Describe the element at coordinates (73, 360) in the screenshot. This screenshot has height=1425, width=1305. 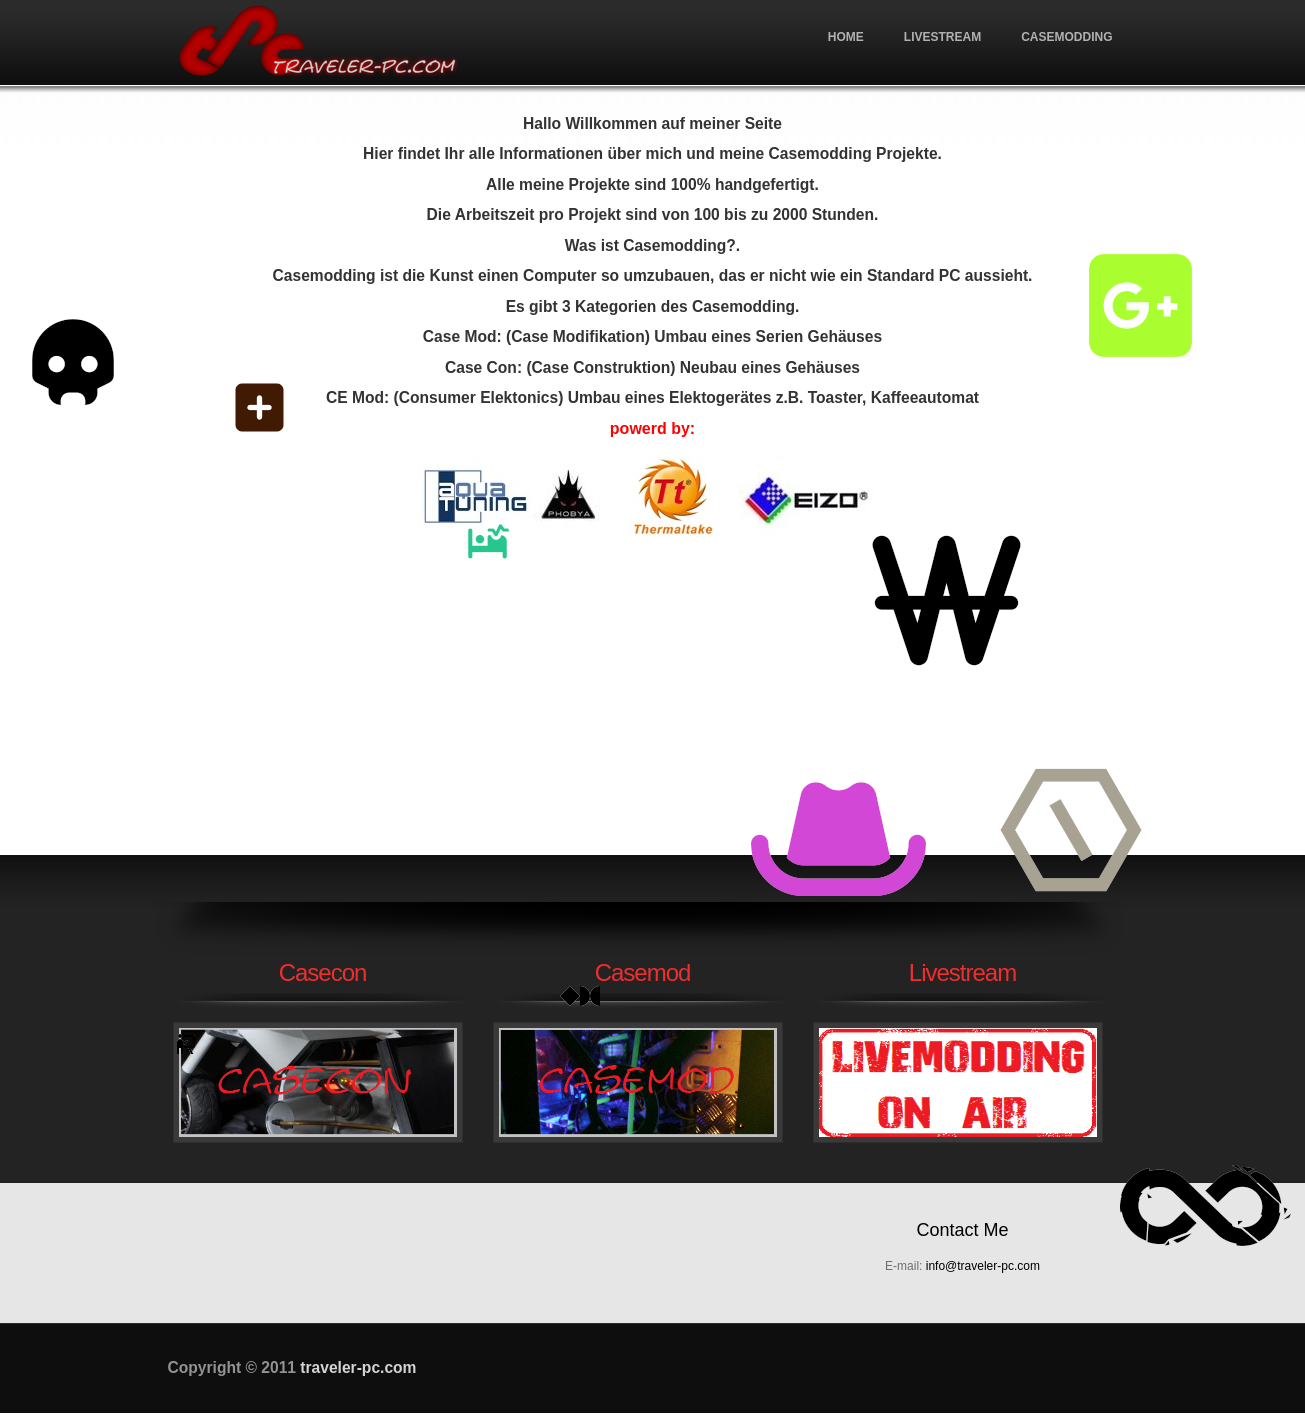
I see `indicates danger or hazardous content` at that location.